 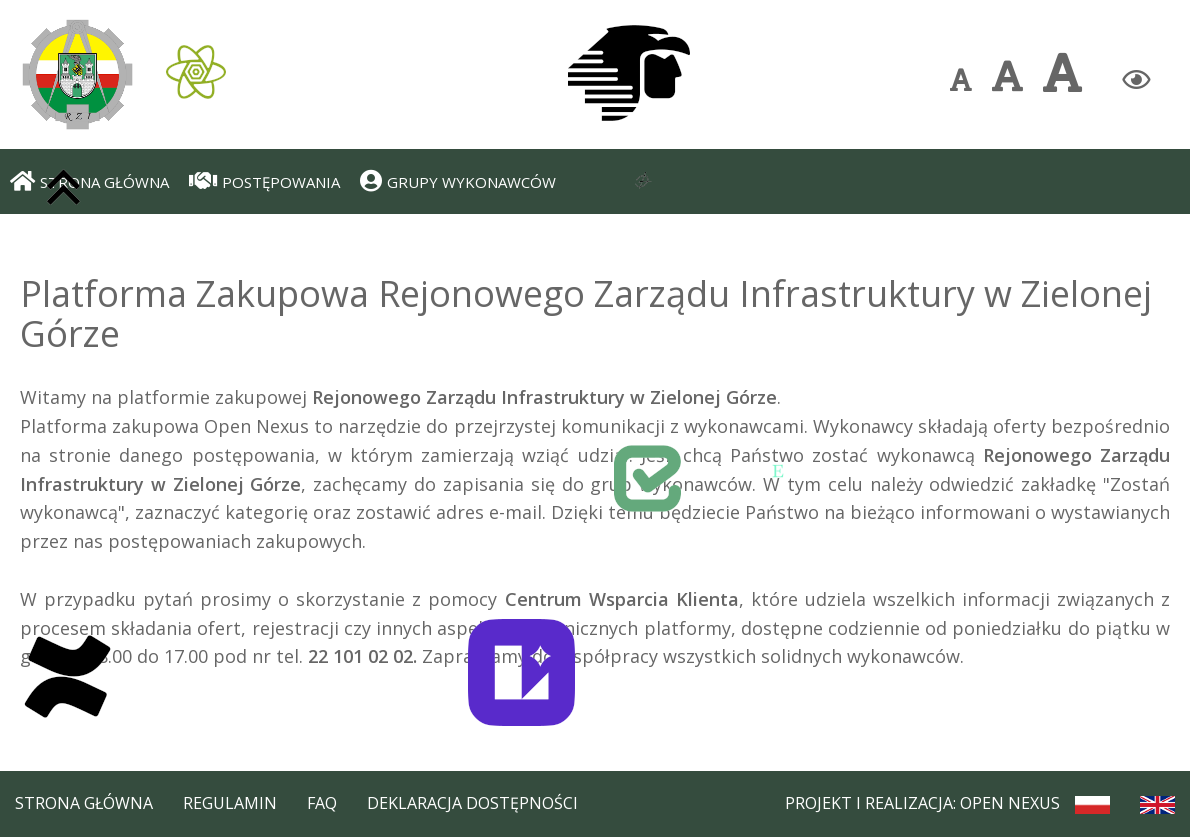 What do you see at coordinates (643, 180) in the screenshot?
I see `bohemia interactive company logo` at bounding box center [643, 180].